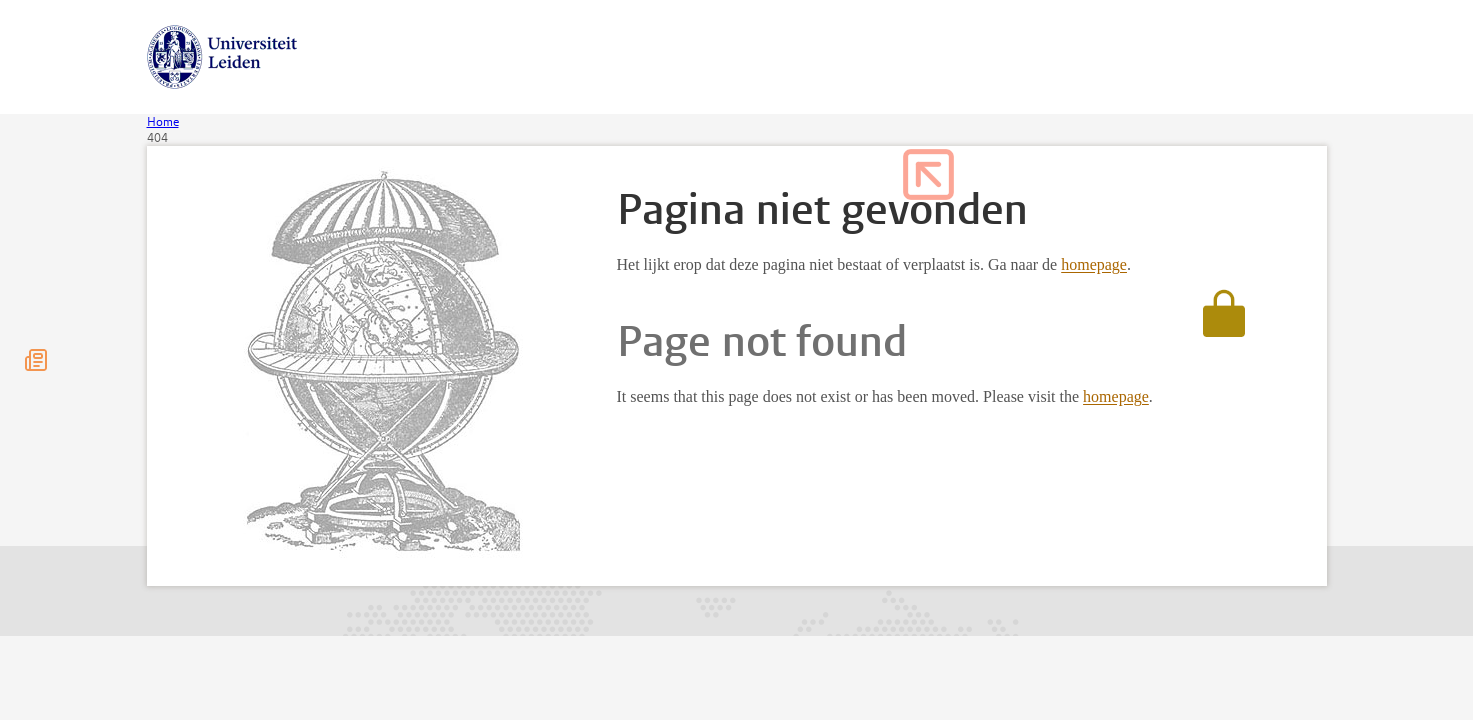 The width and height of the screenshot is (1473, 720). Describe the element at coordinates (1224, 316) in the screenshot. I see `locked or secured content` at that location.